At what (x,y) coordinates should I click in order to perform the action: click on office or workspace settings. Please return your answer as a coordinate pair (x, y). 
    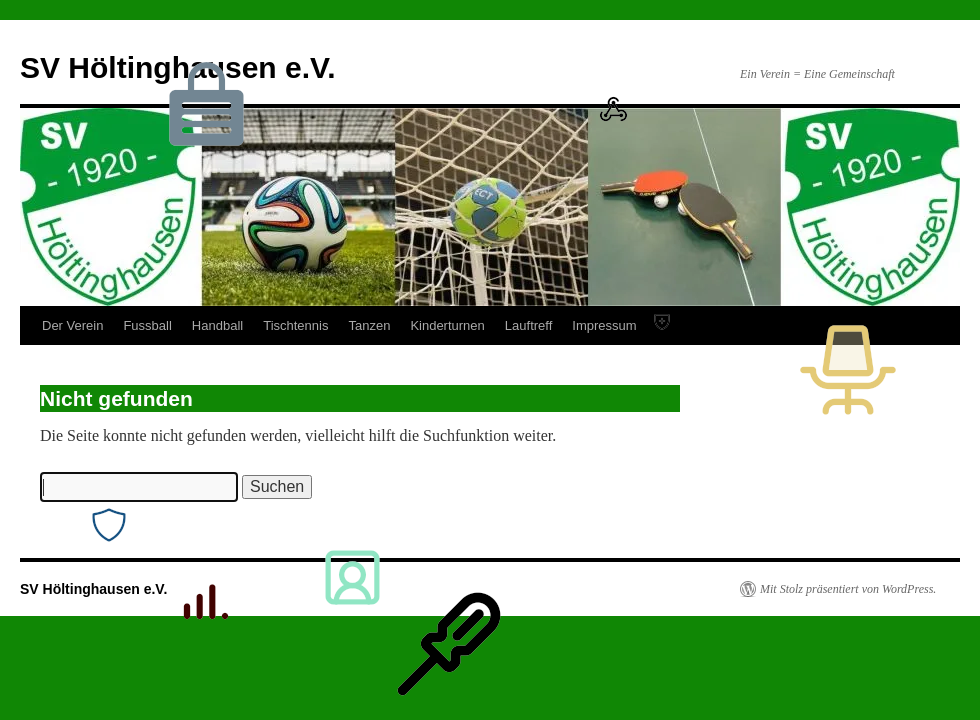
    Looking at the image, I should click on (848, 370).